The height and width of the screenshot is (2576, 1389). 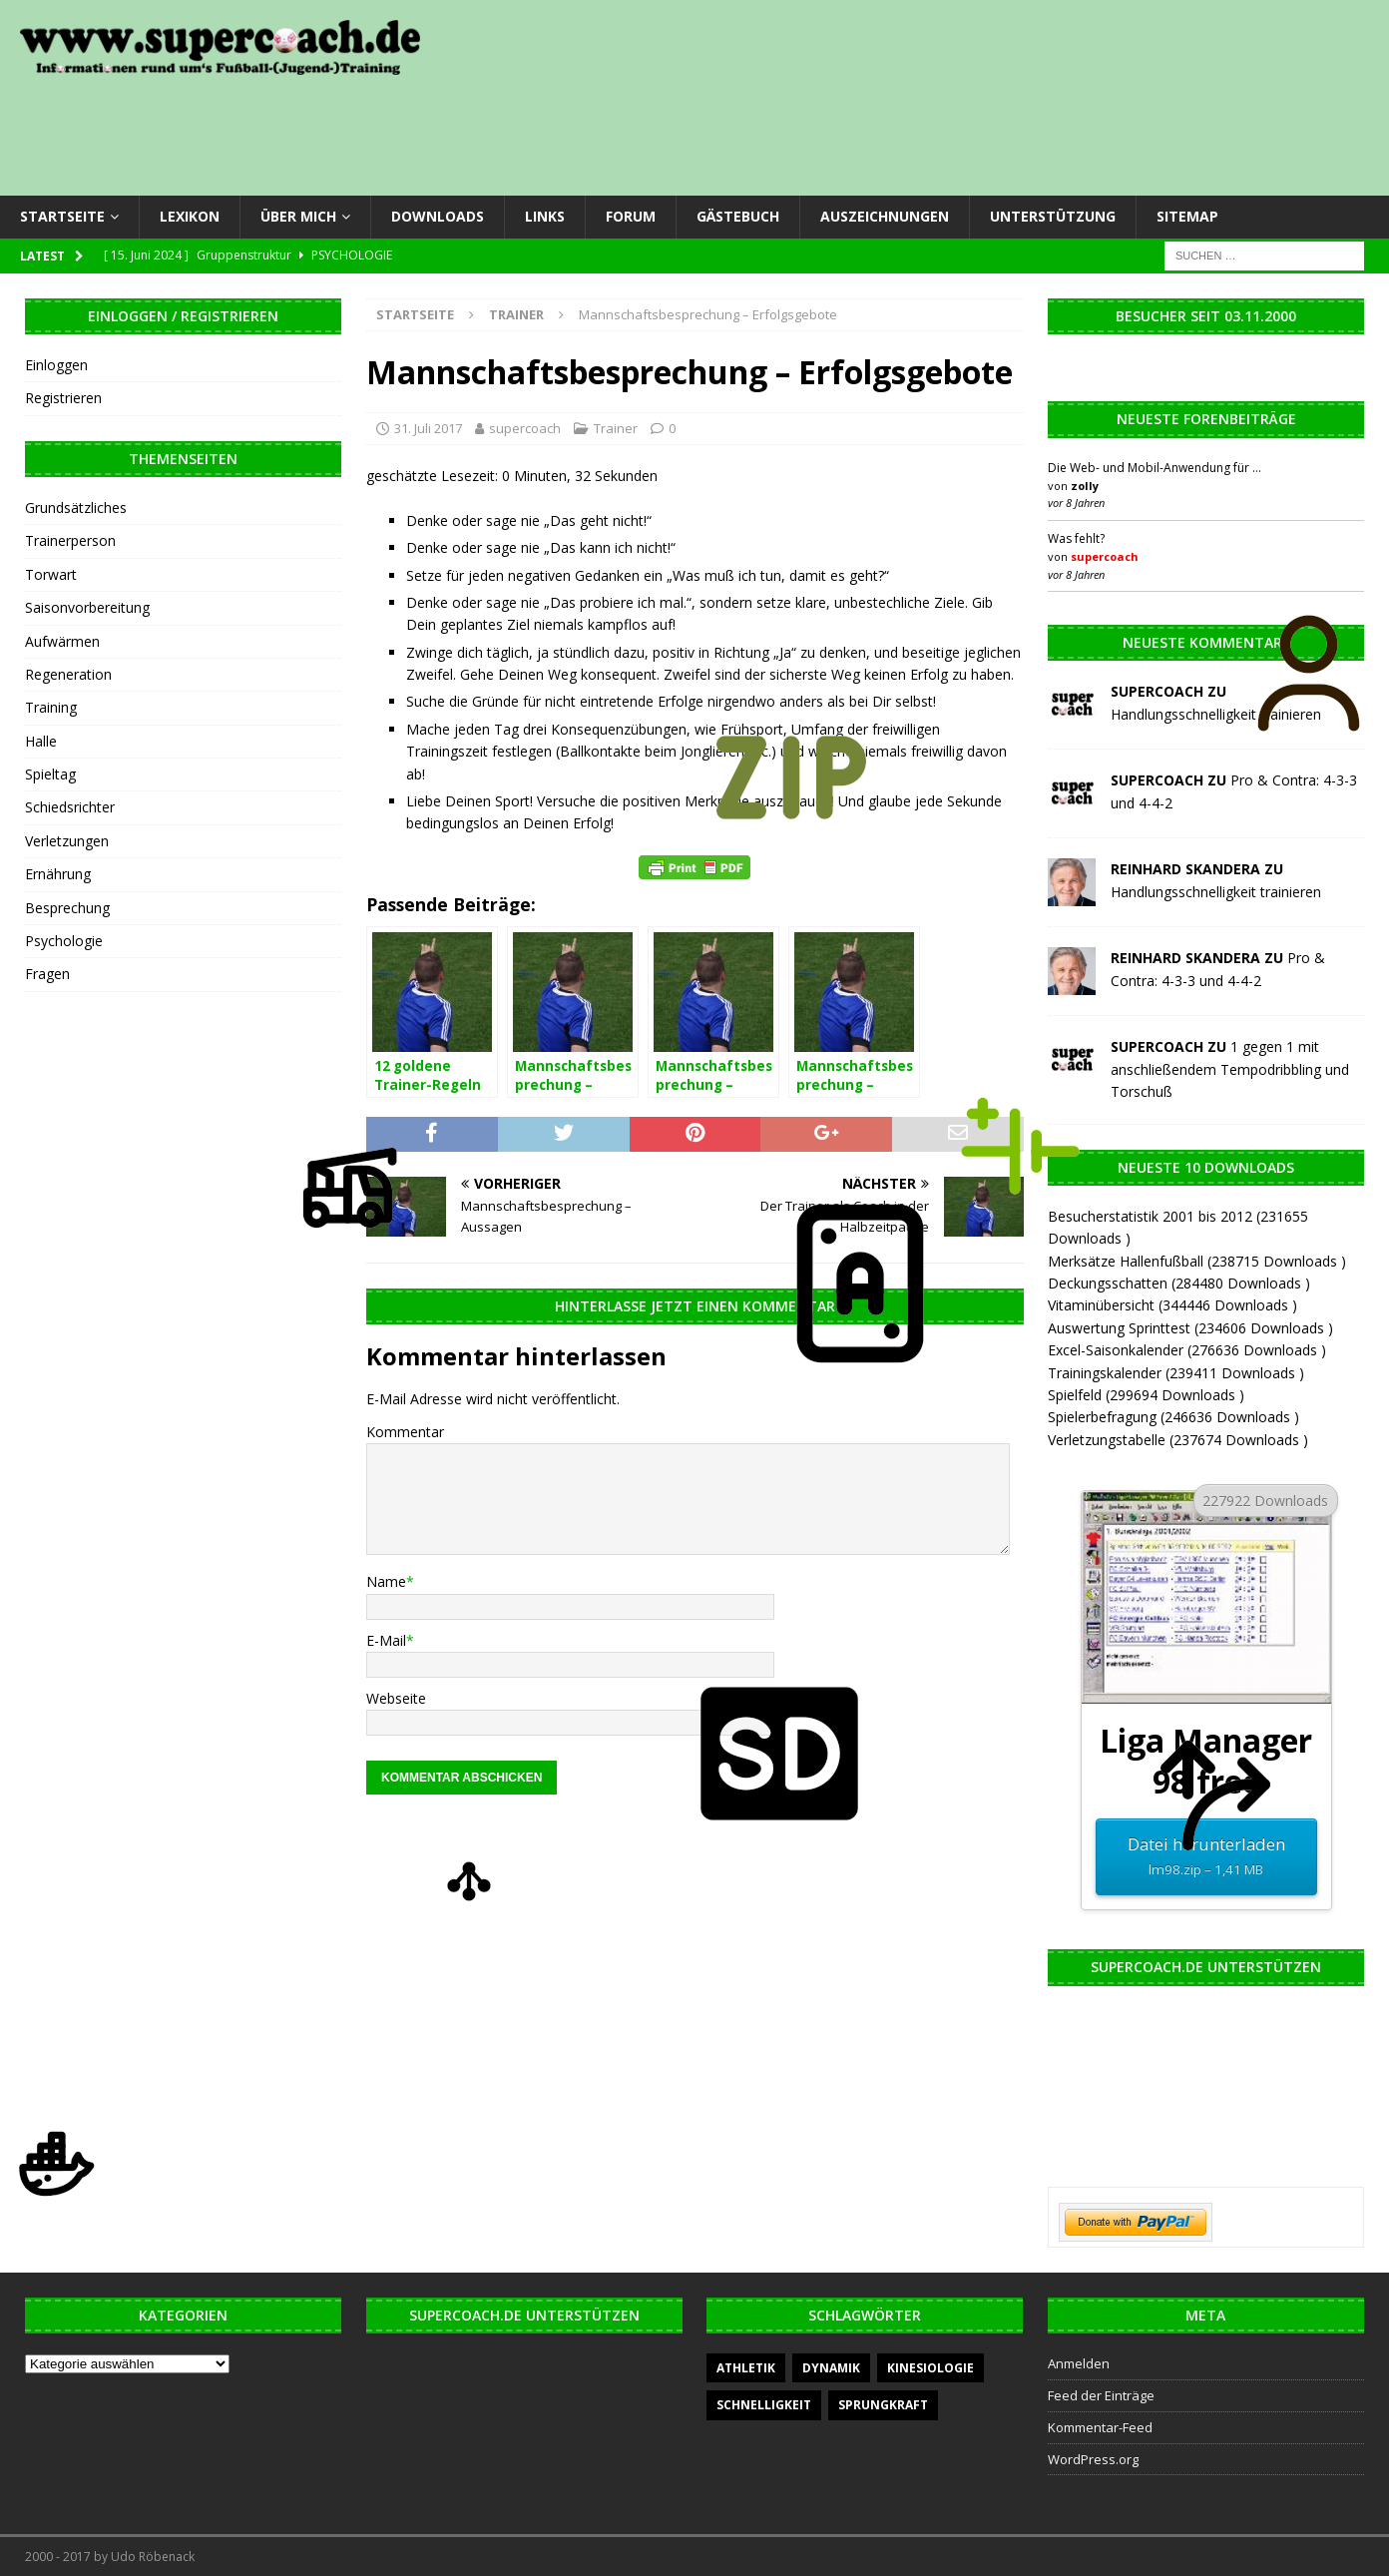 What do you see at coordinates (779, 1754) in the screenshot?
I see `indicates standard definition video quality` at bounding box center [779, 1754].